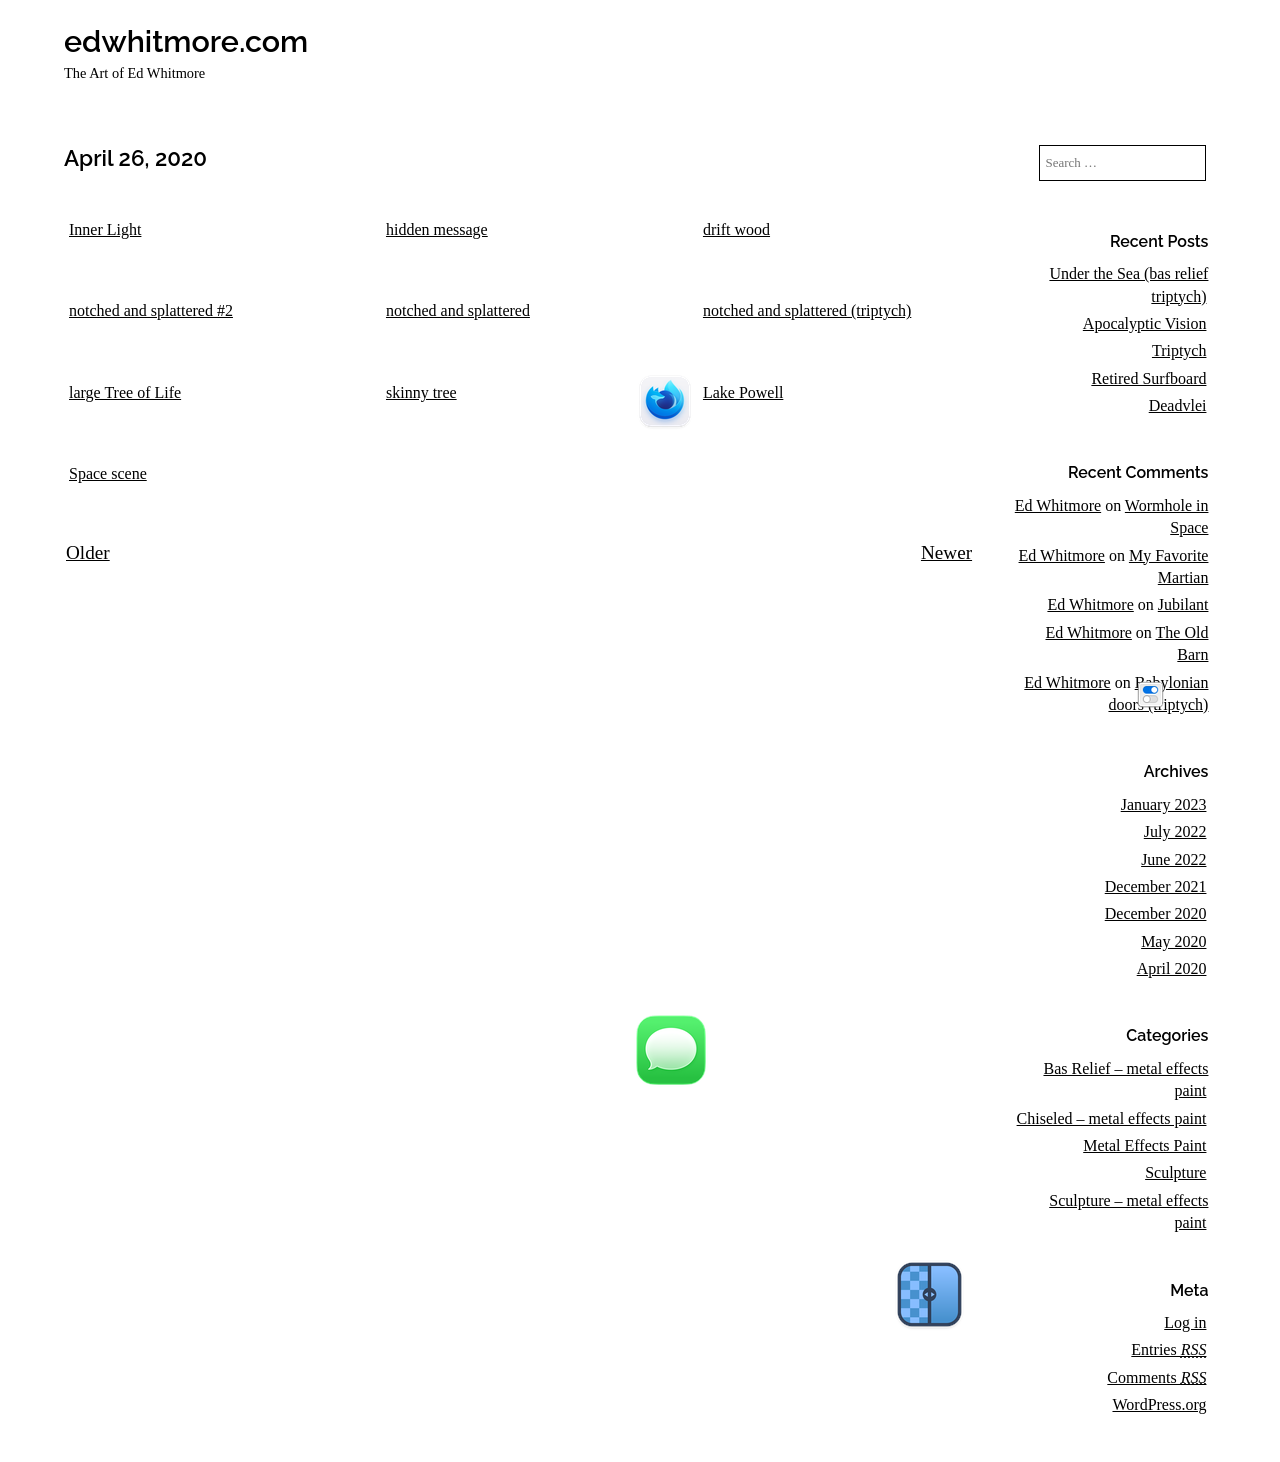 Image resolution: width=1280 pixels, height=1462 pixels. What do you see at coordinates (665, 401) in the screenshot?
I see `open Firefox Developer Edition browser` at bounding box center [665, 401].